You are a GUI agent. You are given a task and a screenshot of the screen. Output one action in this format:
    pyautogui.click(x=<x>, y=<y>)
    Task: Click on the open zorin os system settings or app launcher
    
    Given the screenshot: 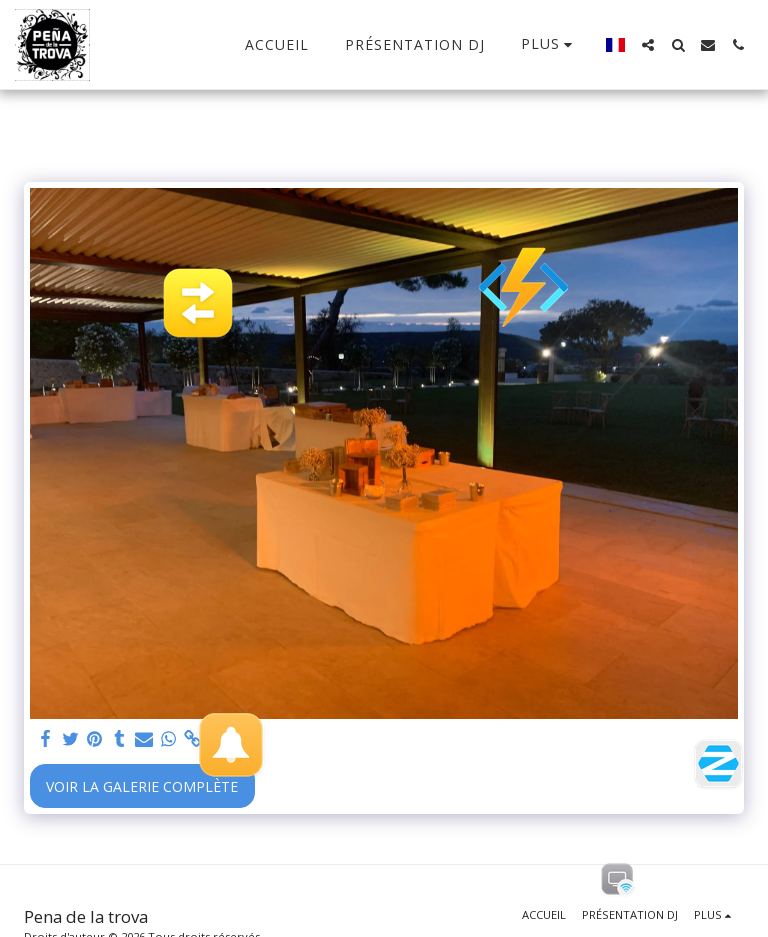 What is the action you would take?
    pyautogui.click(x=718, y=763)
    